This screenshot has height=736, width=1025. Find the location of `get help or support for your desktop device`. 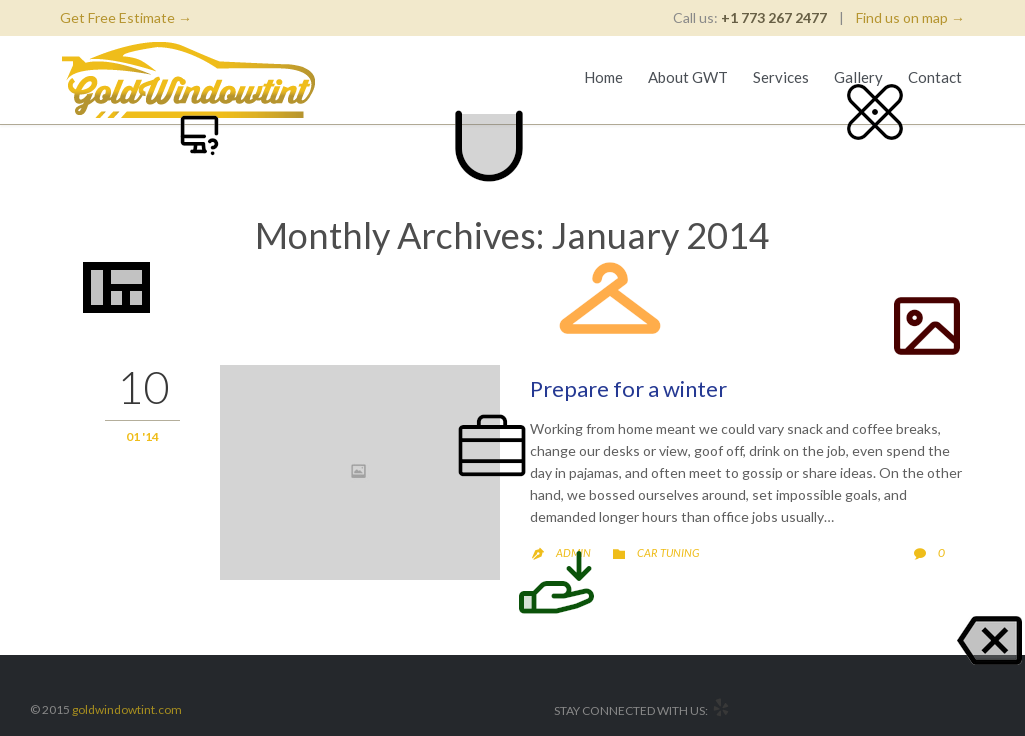

get help or support for your desktop device is located at coordinates (199, 134).